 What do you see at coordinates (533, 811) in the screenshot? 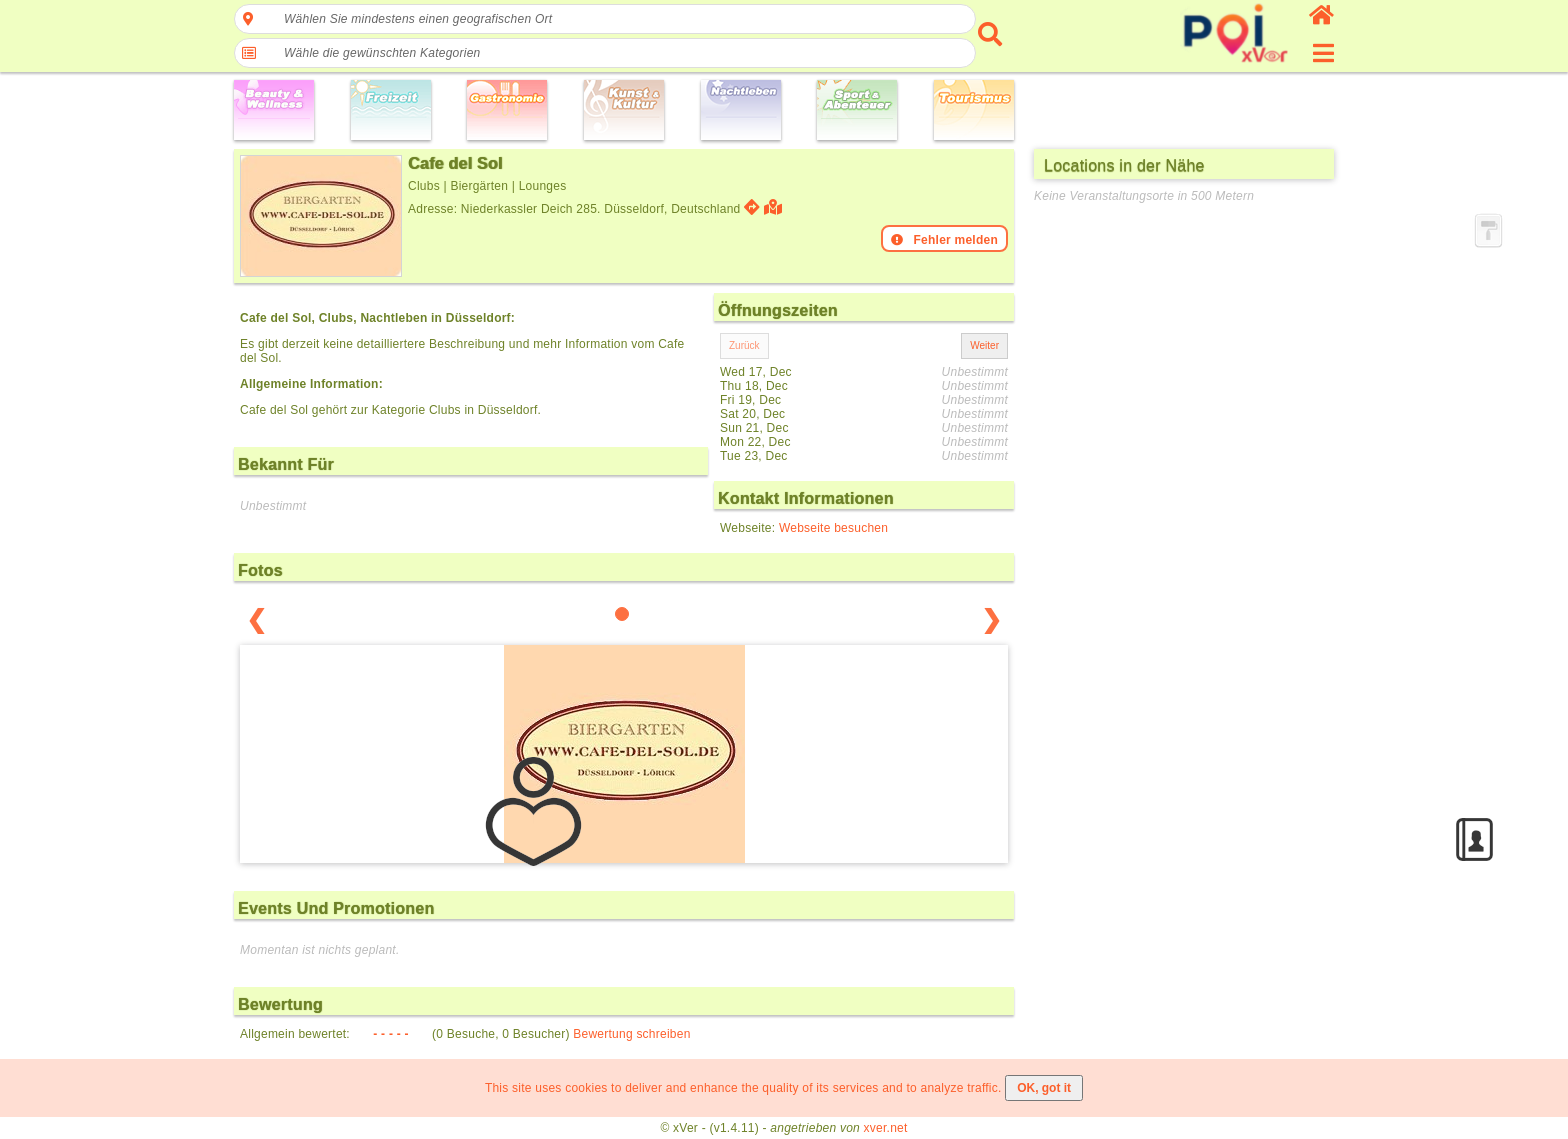
I see `access digital wellbeing settings` at bounding box center [533, 811].